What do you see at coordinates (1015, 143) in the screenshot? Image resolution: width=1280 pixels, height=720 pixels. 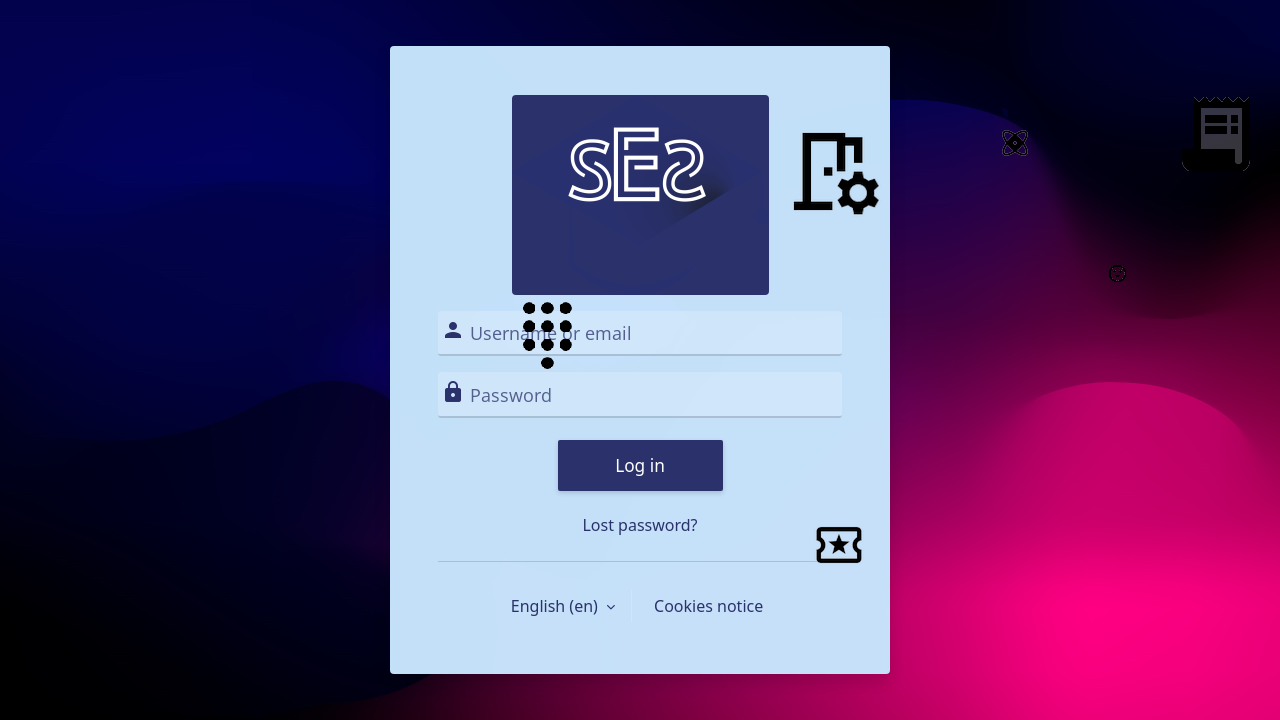 I see `access science or chemistry tools` at bounding box center [1015, 143].